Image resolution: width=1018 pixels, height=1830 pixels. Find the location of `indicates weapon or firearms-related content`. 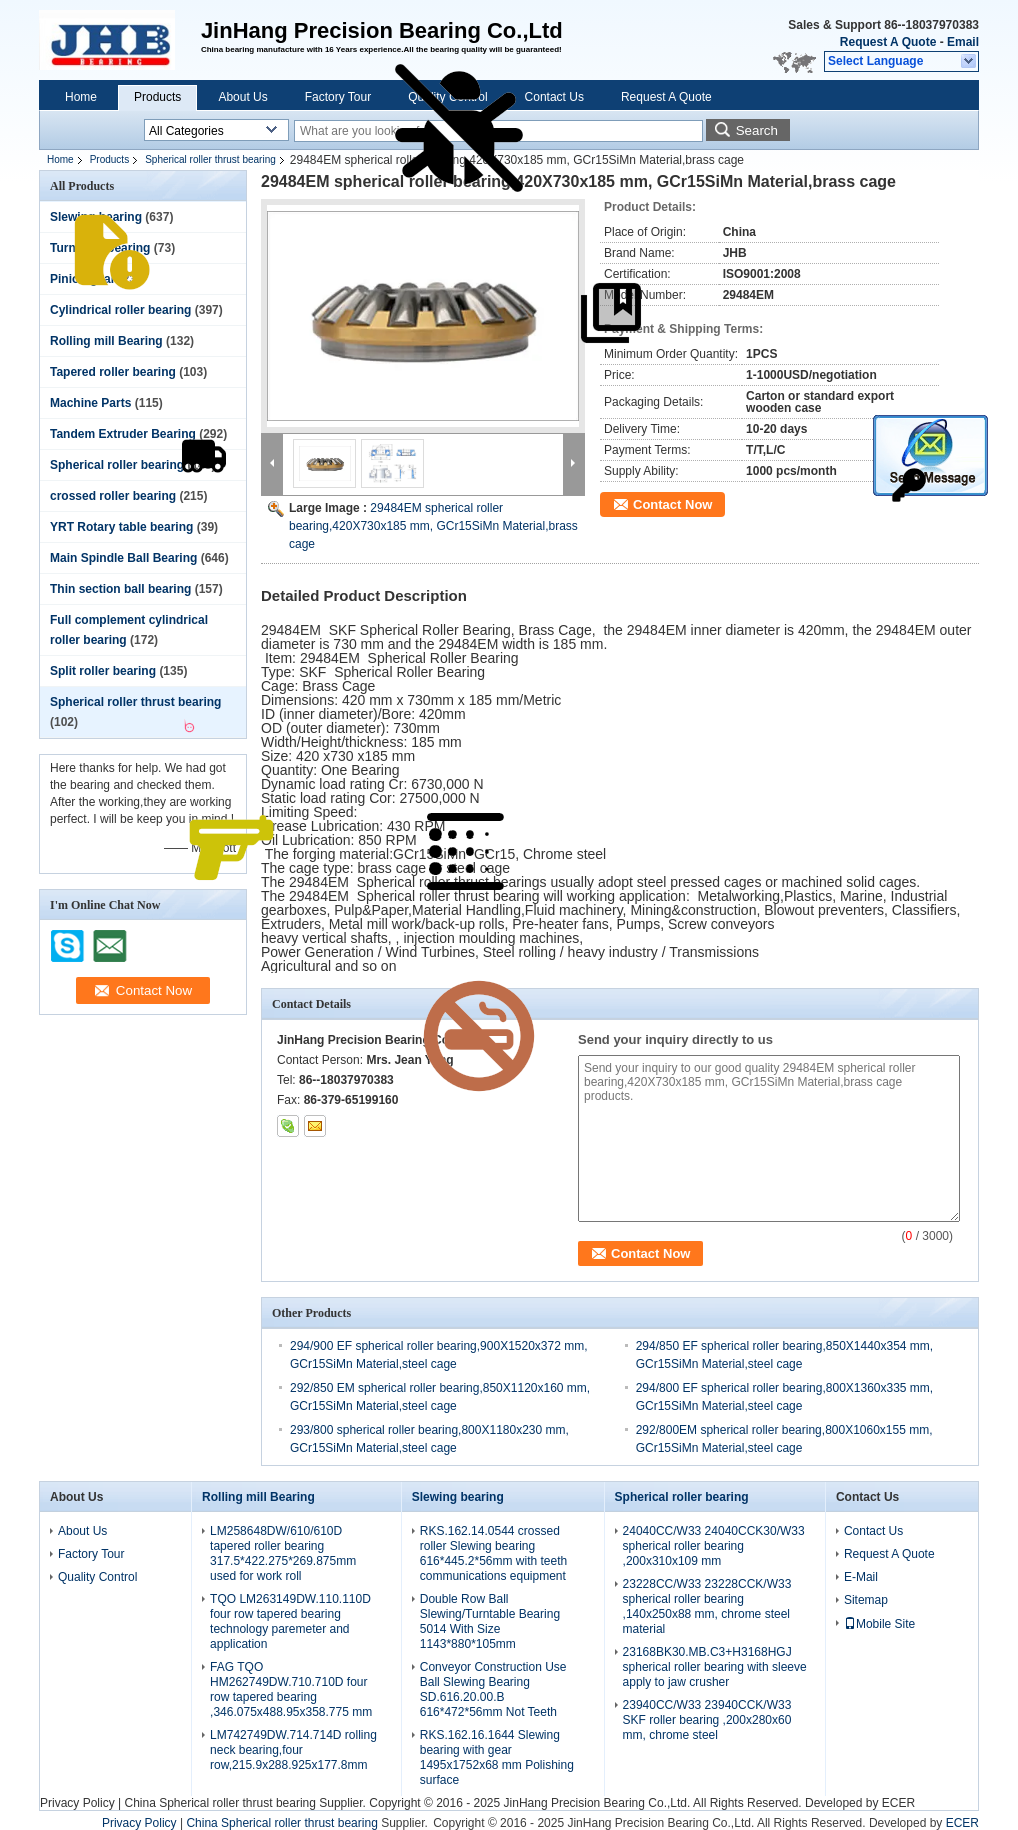

indicates weapon or firearms-related content is located at coordinates (231, 847).